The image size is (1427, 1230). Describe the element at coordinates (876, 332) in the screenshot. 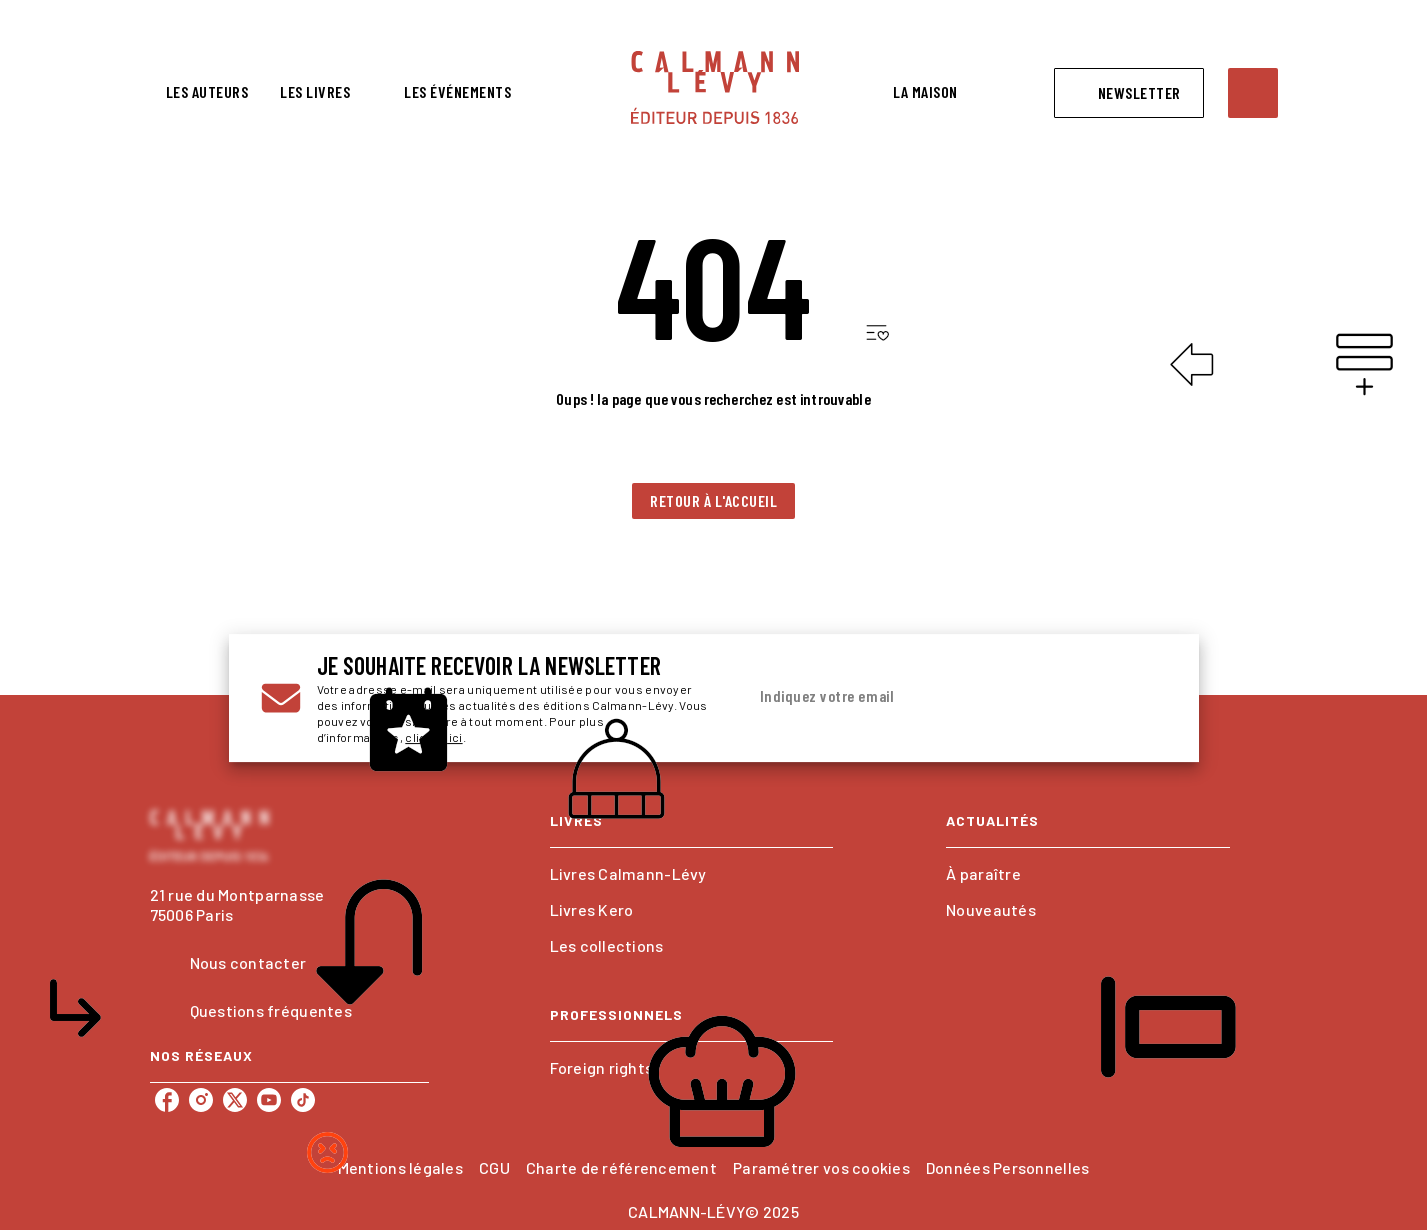

I see `view your favorites list` at that location.